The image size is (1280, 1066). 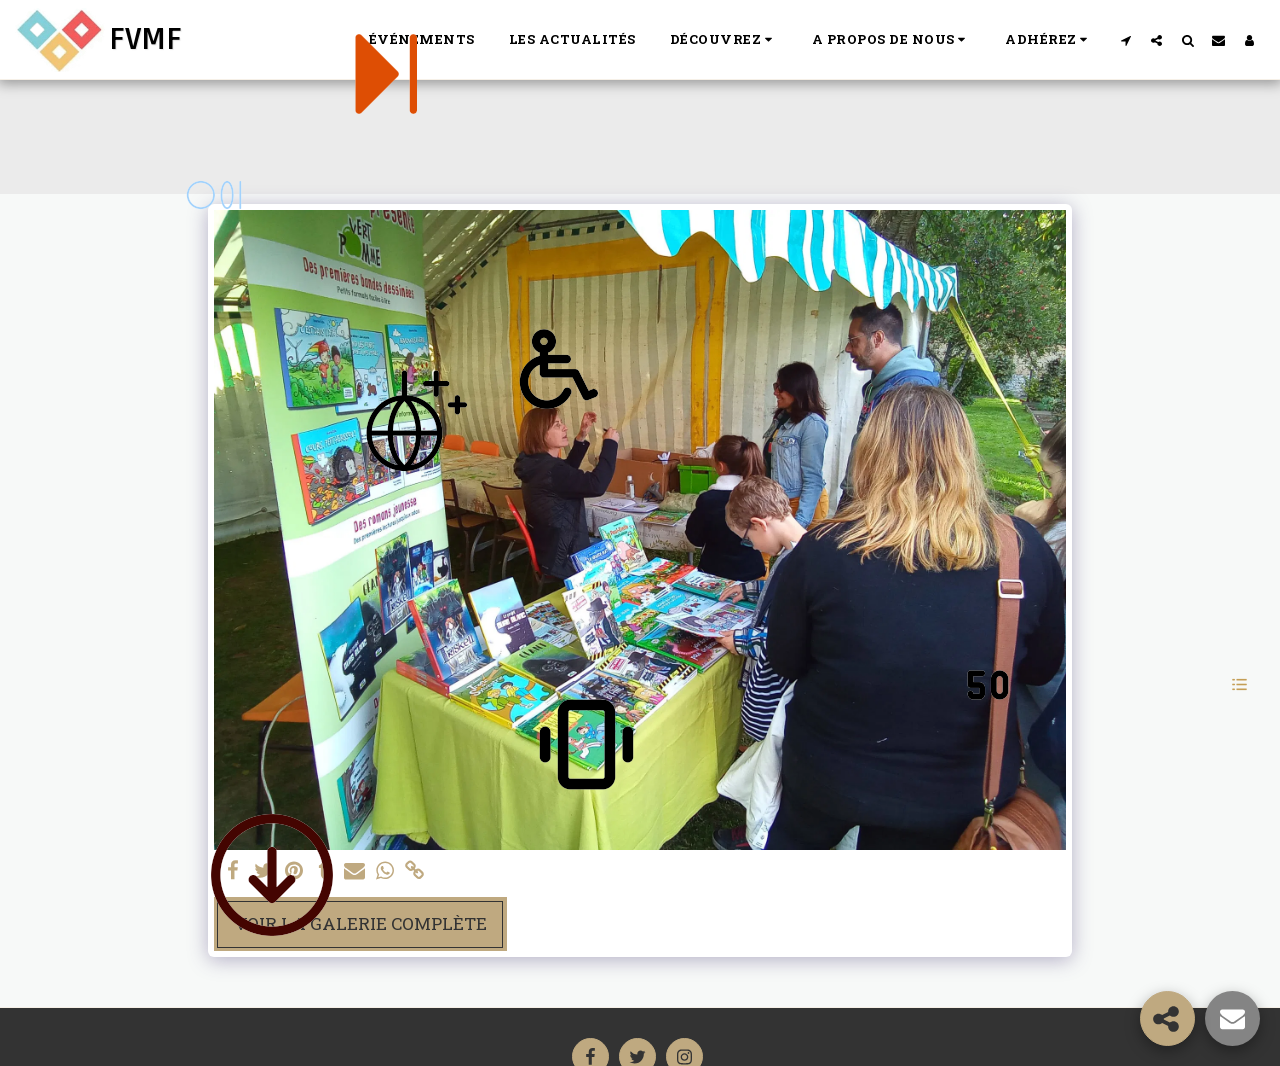 I want to click on access party or event mode, so click(x=411, y=422).